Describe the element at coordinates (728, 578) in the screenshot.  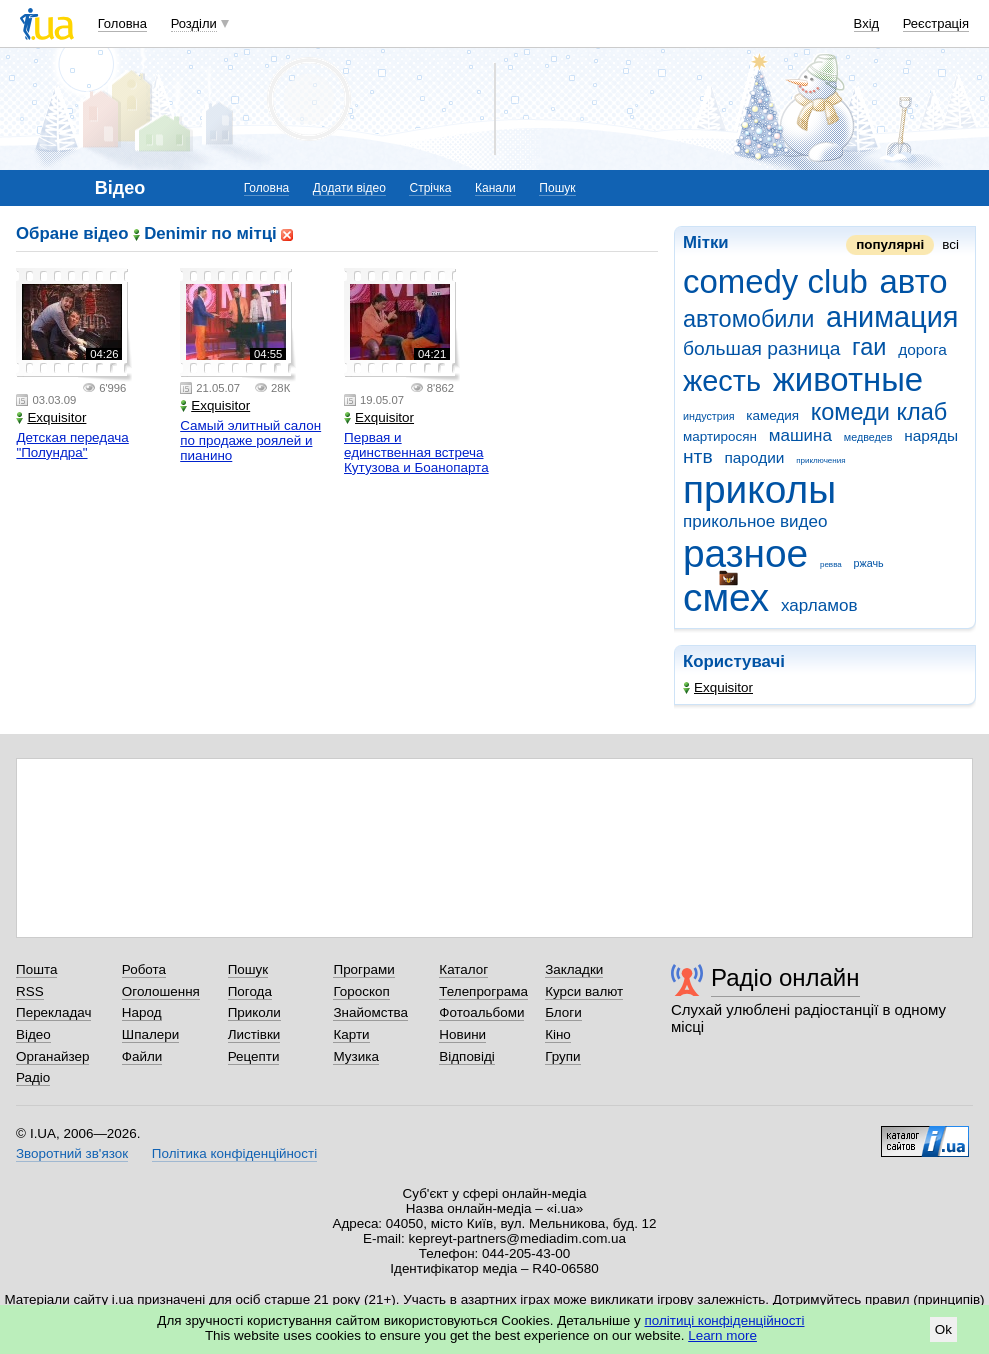
I see `open asus tuf gaming files folder` at that location.